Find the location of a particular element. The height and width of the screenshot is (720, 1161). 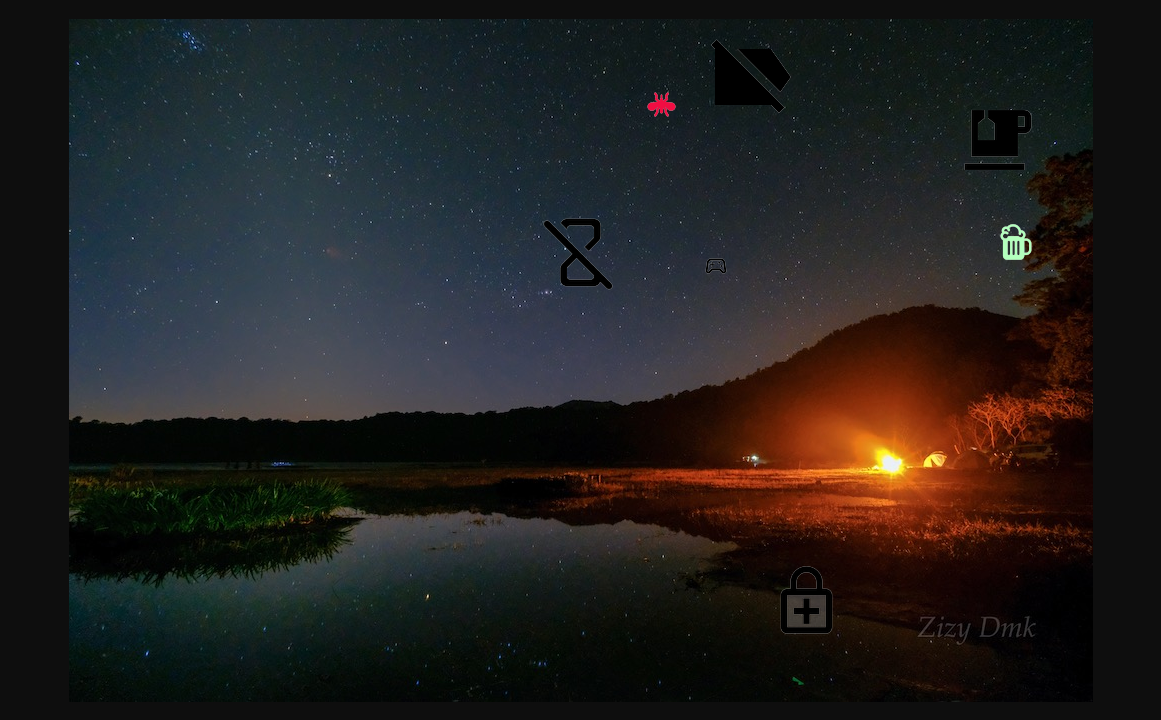

remove a label or tag is located at coordinates (751, 77).